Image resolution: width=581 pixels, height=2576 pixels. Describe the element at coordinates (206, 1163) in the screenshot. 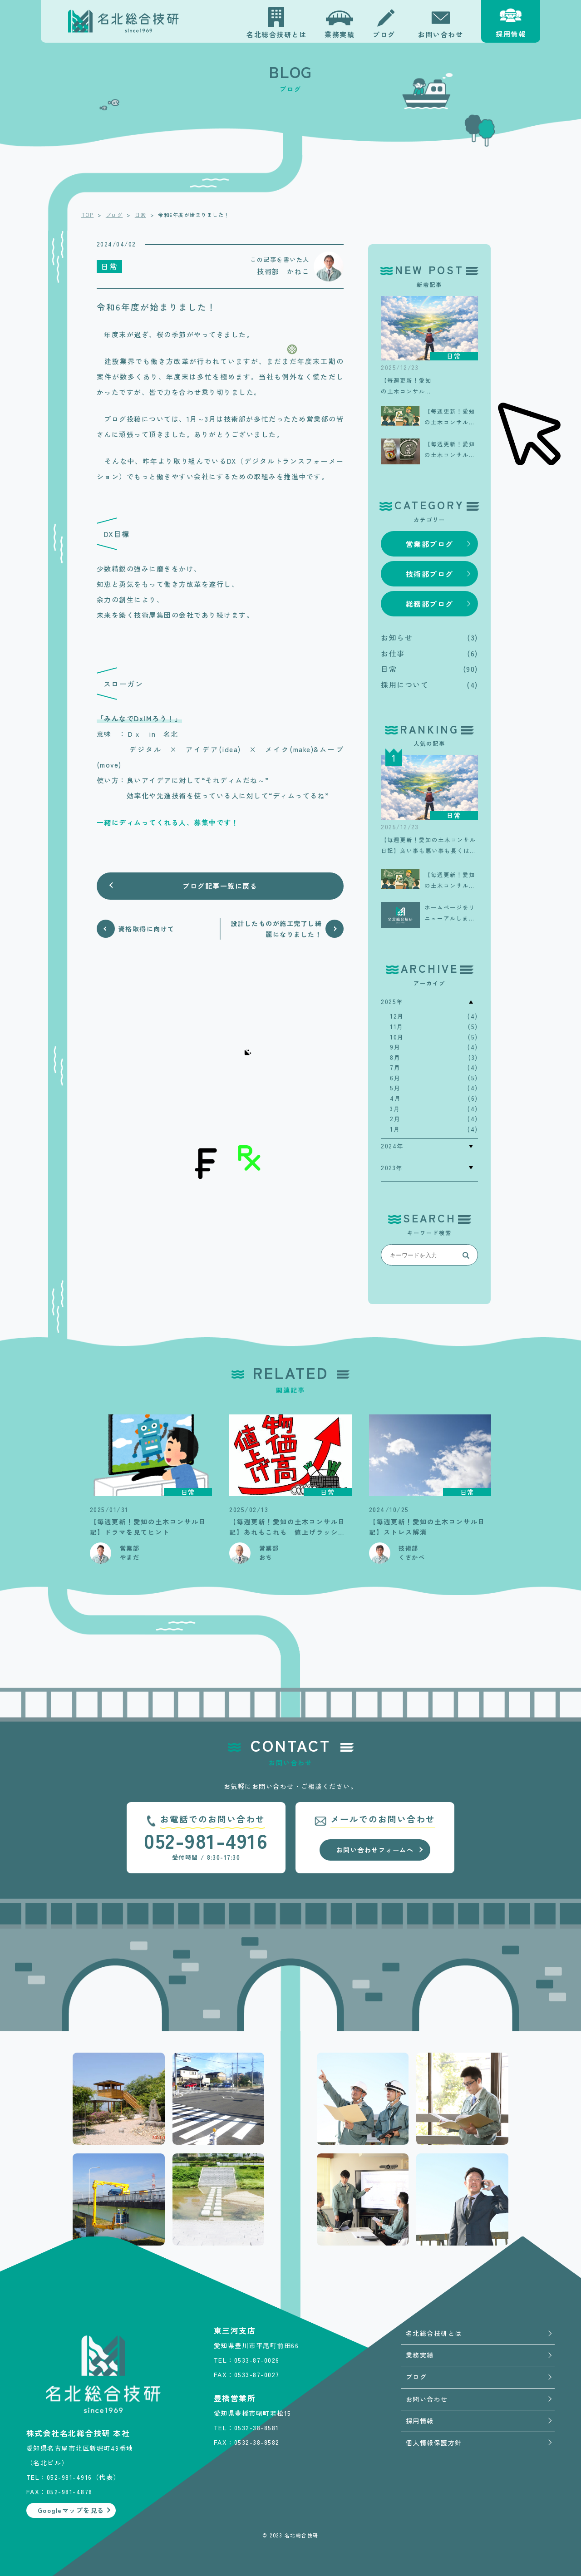

I see `indicates Swiss franc currency` at that location.